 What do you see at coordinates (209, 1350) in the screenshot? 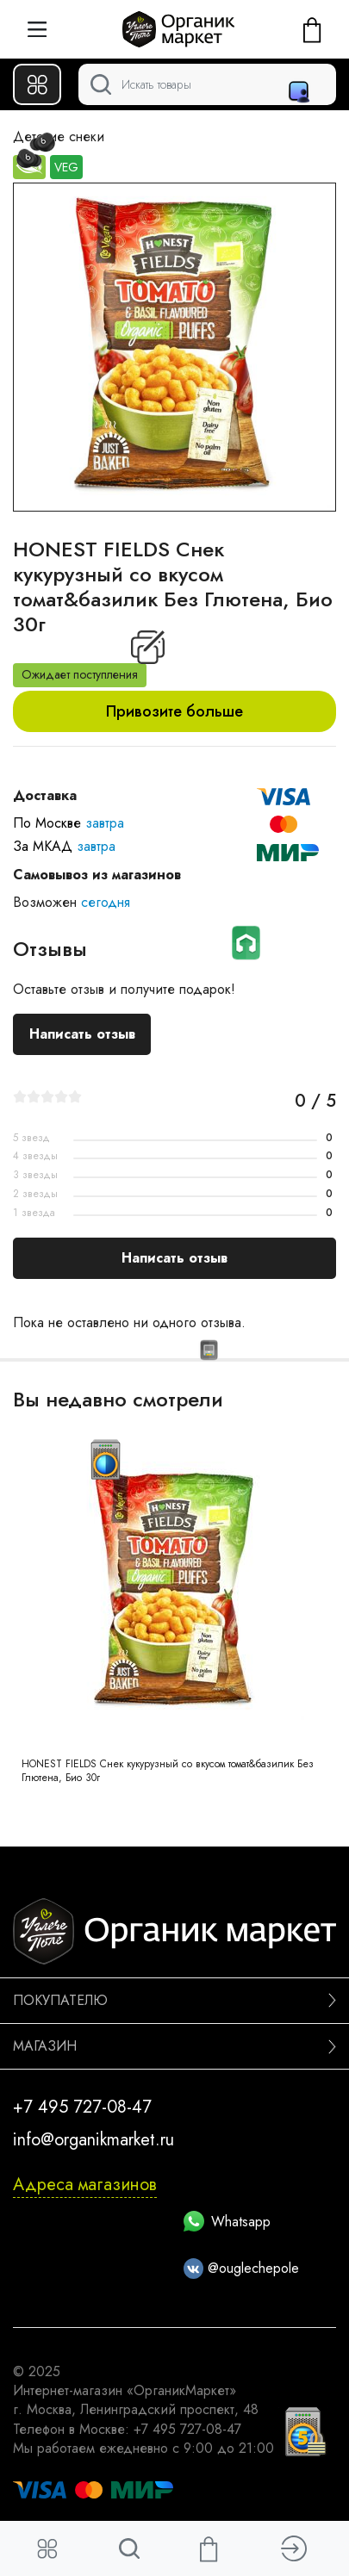
I see `nintendo 64 rom file` at bounding box center [209, 1350].